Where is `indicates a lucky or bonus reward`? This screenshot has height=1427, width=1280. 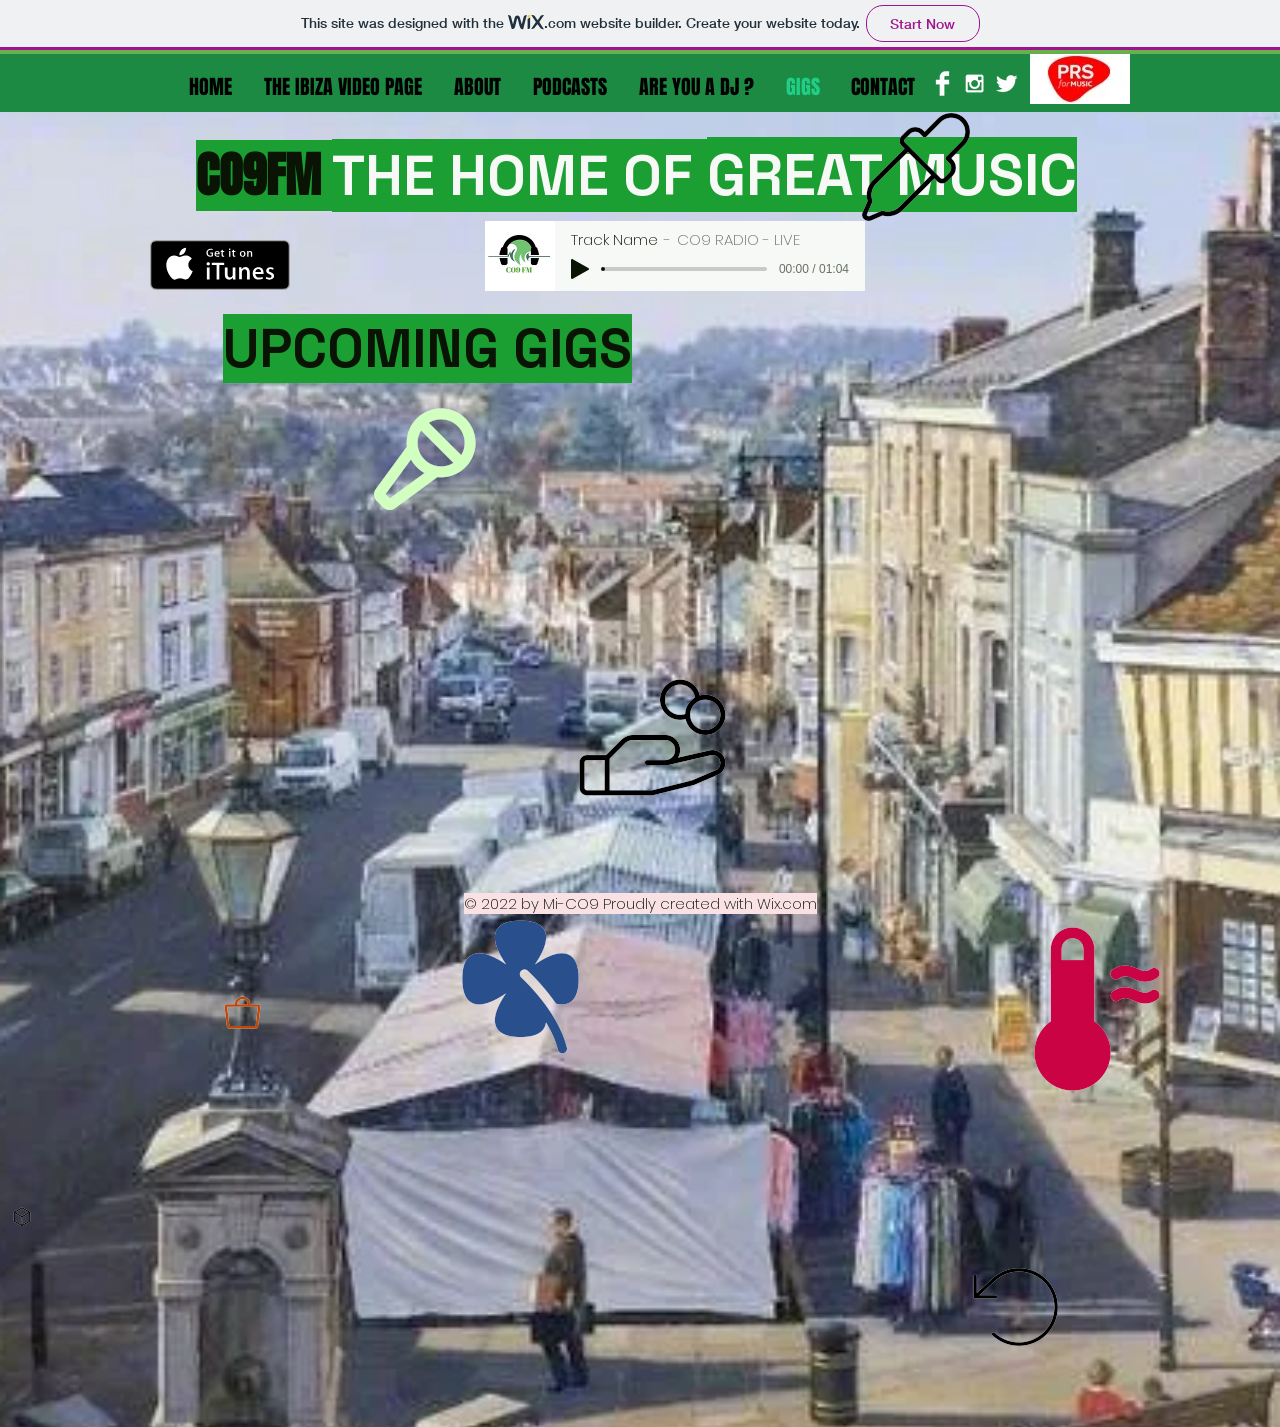
indicates a lucky or bonus reward is located at coordinates (520, 983).